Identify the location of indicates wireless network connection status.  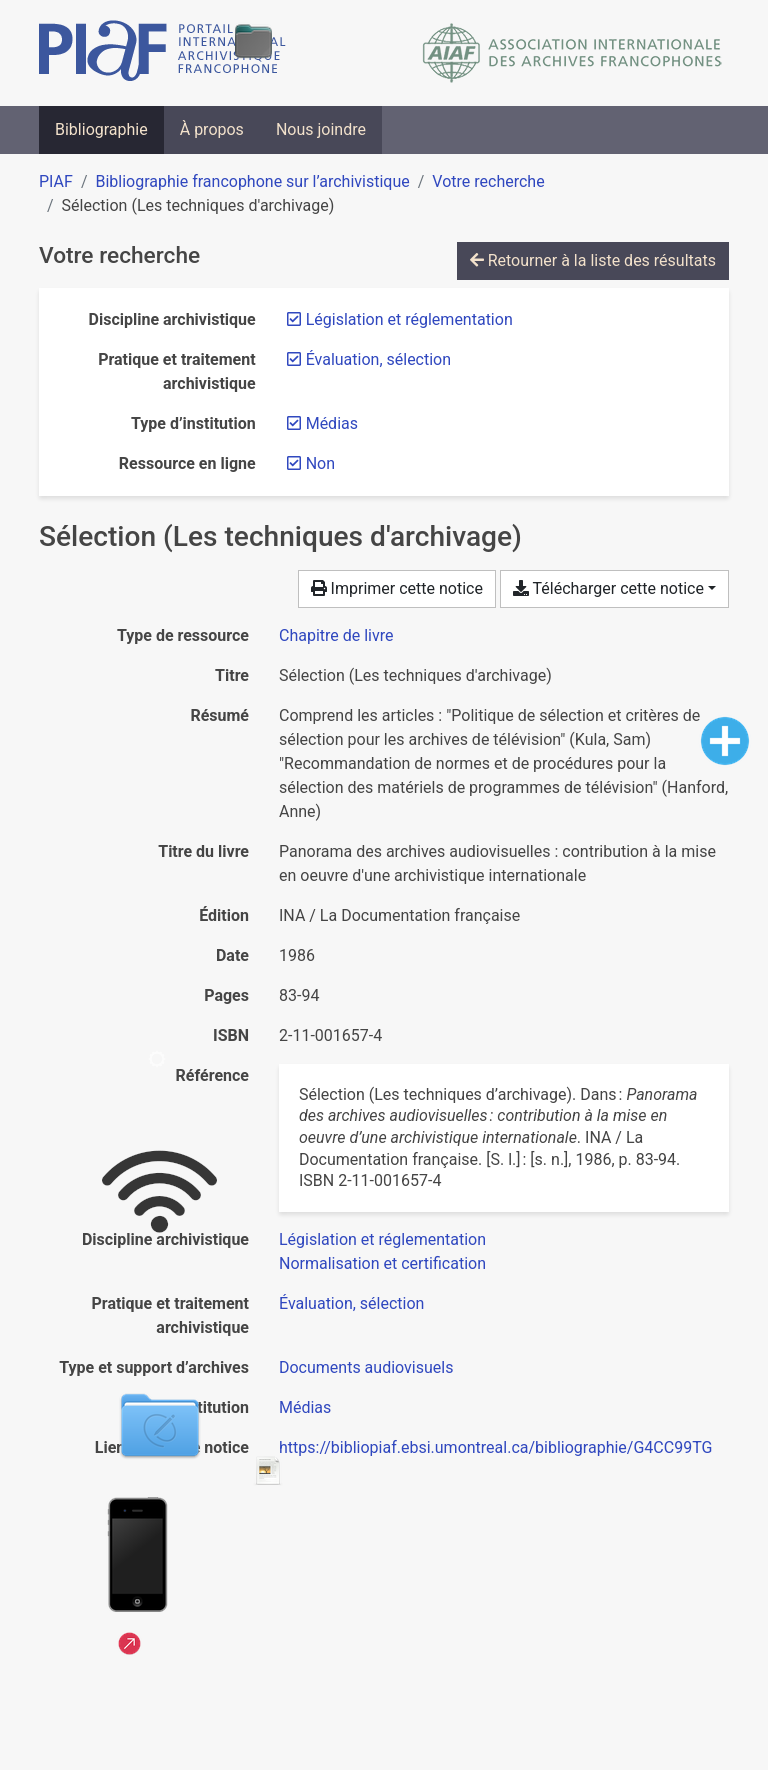
(159, 1189).